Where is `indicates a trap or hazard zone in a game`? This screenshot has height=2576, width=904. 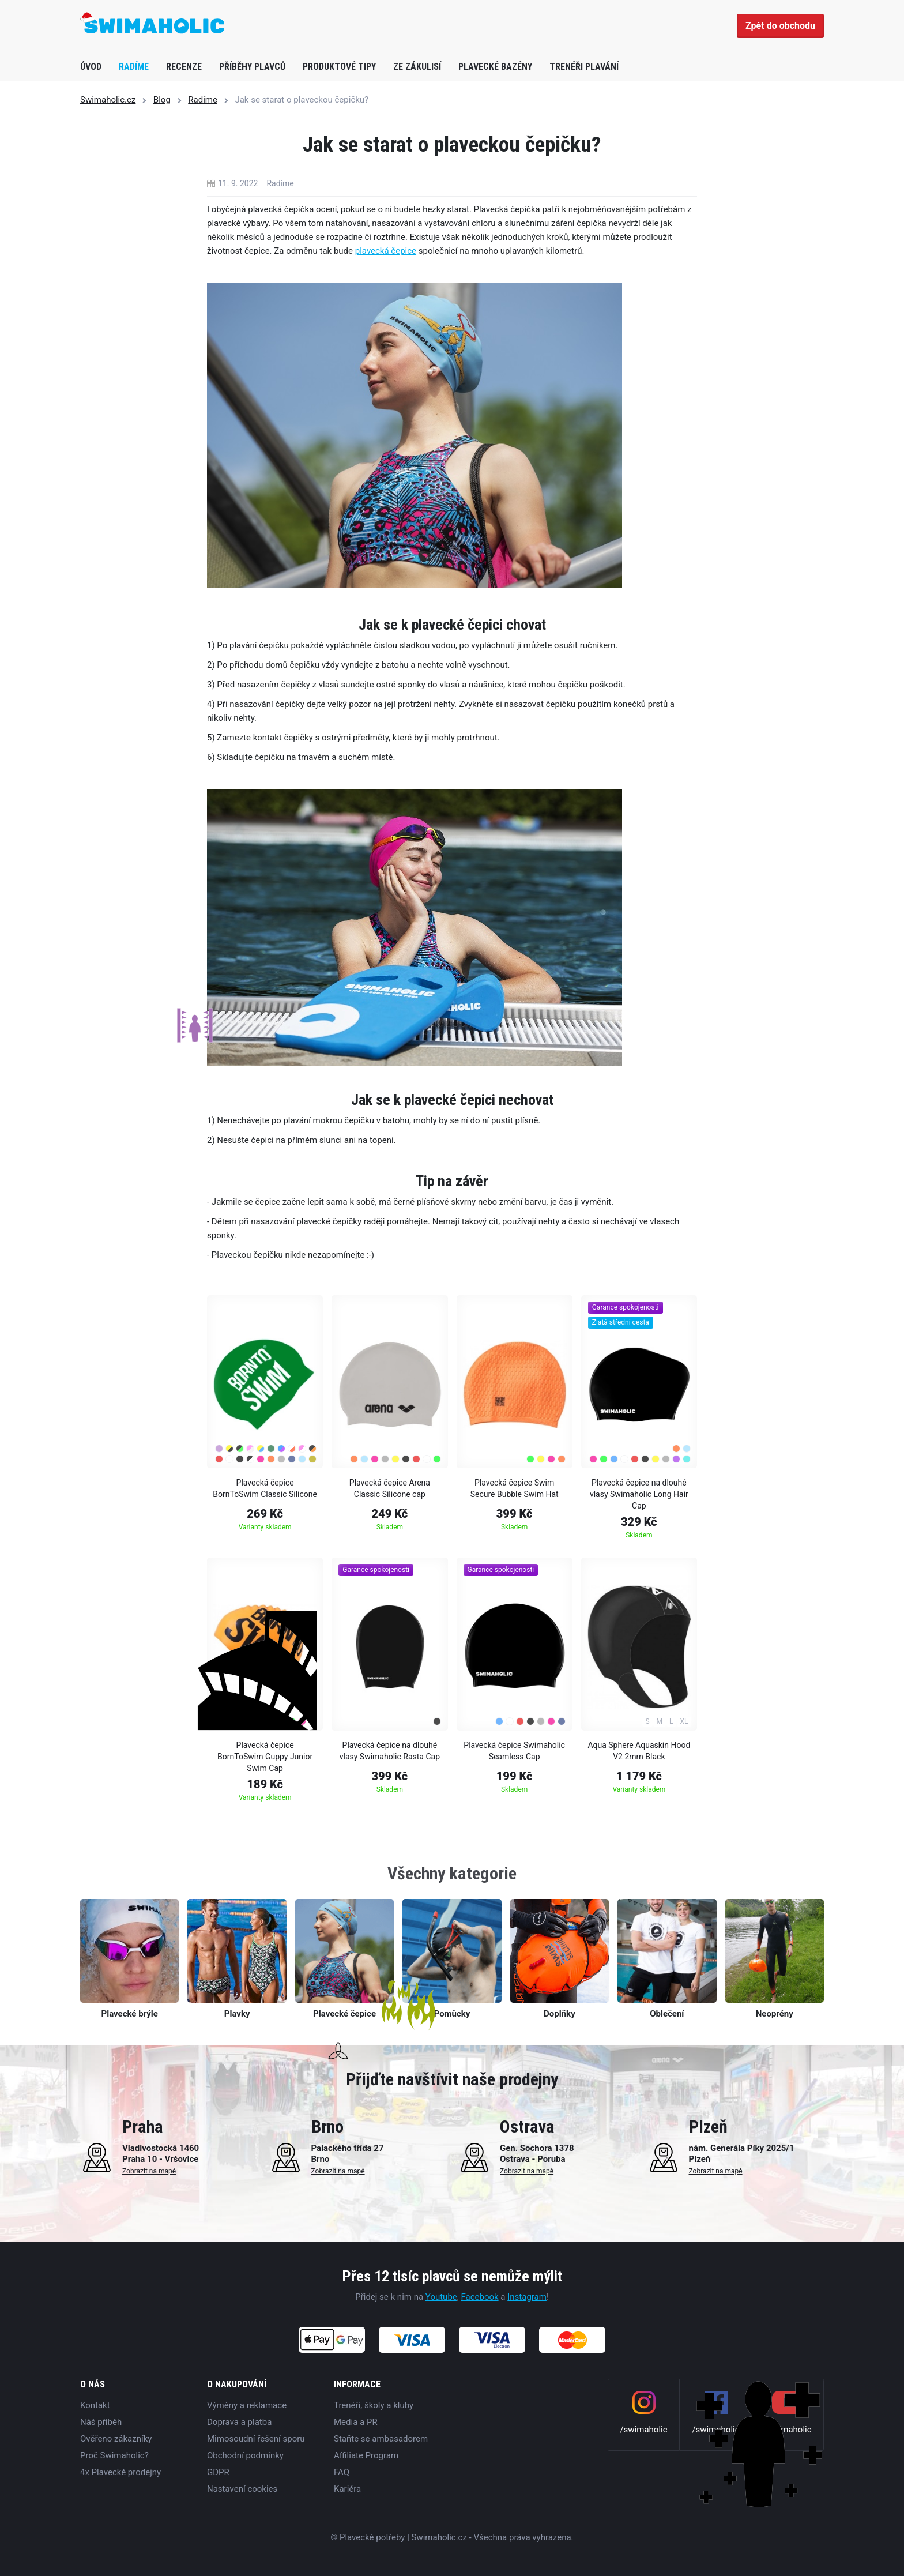
indicates a trap or hazard zone in a game is located at coordinates (195, 1025).